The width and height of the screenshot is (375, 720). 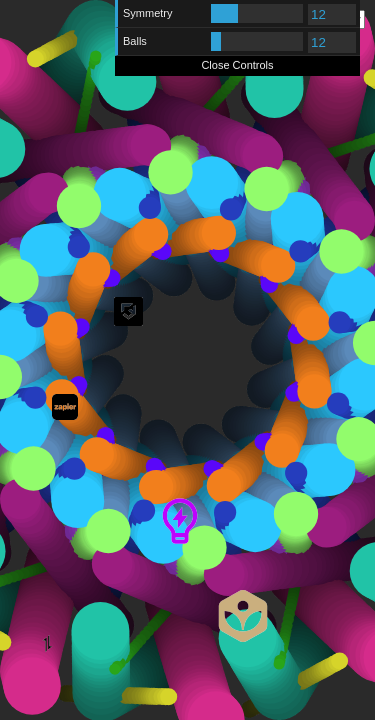 I want to click on open Zapier automation platform, so click(x=65, y=407).